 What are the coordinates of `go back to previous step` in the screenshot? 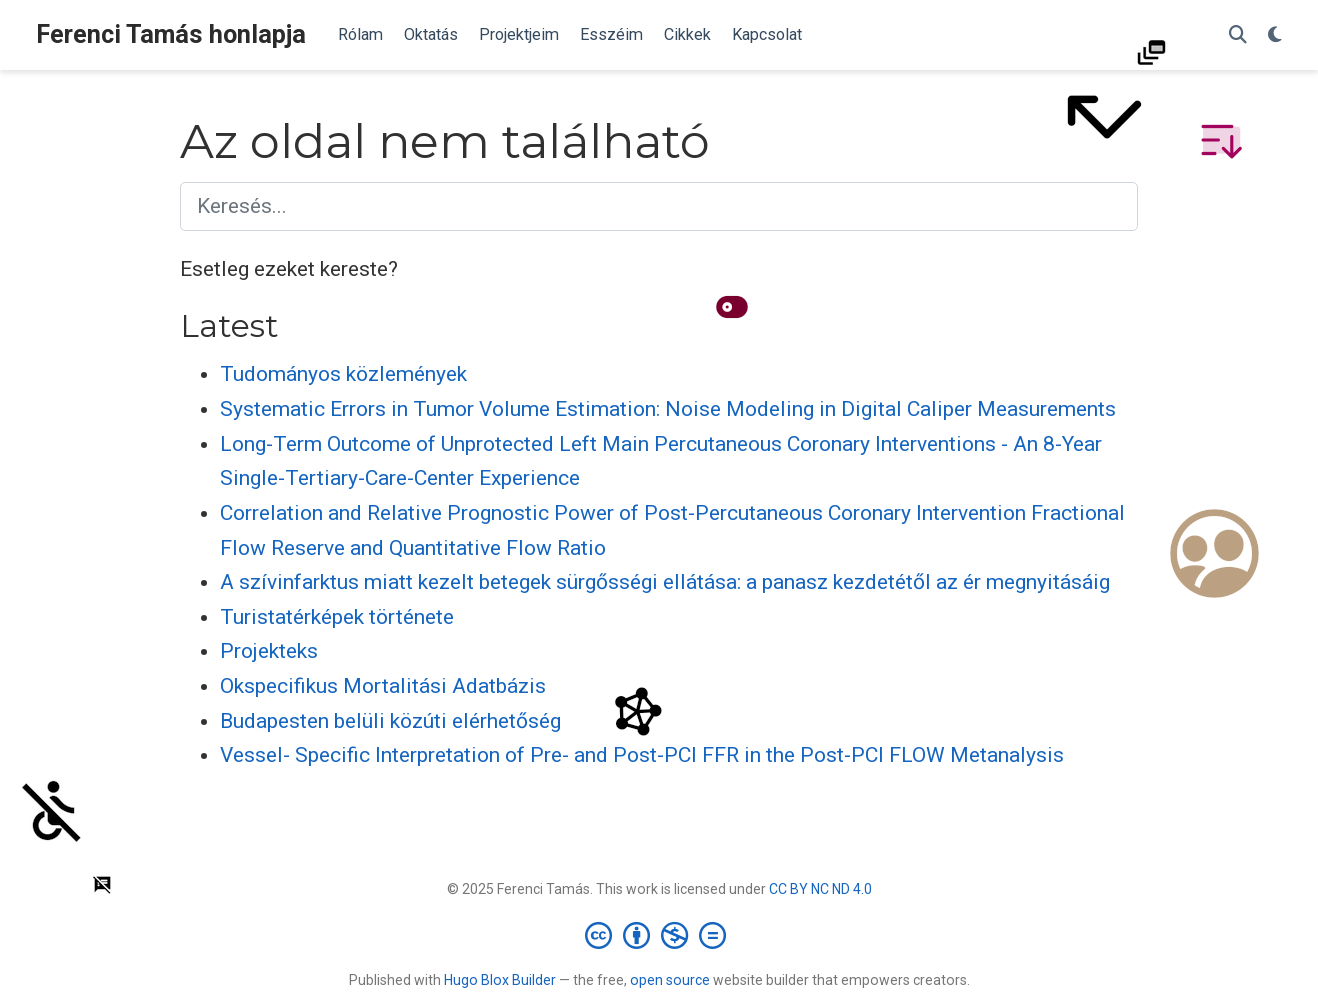 It's located at (1104, 114).